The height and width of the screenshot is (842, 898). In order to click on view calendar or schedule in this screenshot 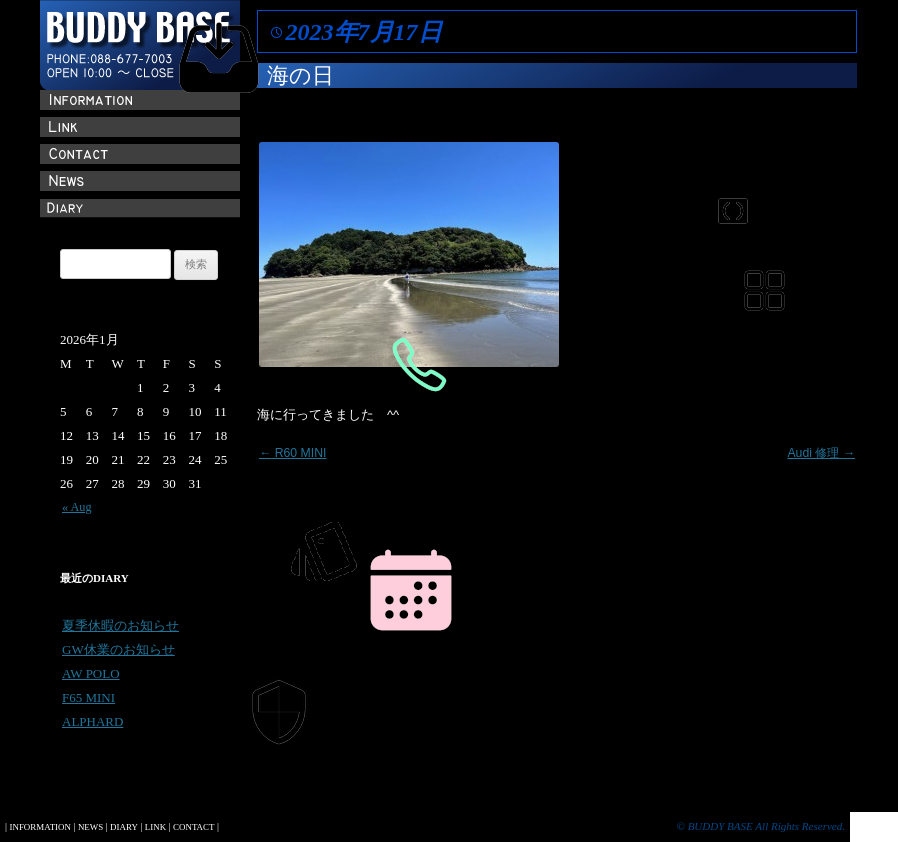, I will do `click(411, 590)`.